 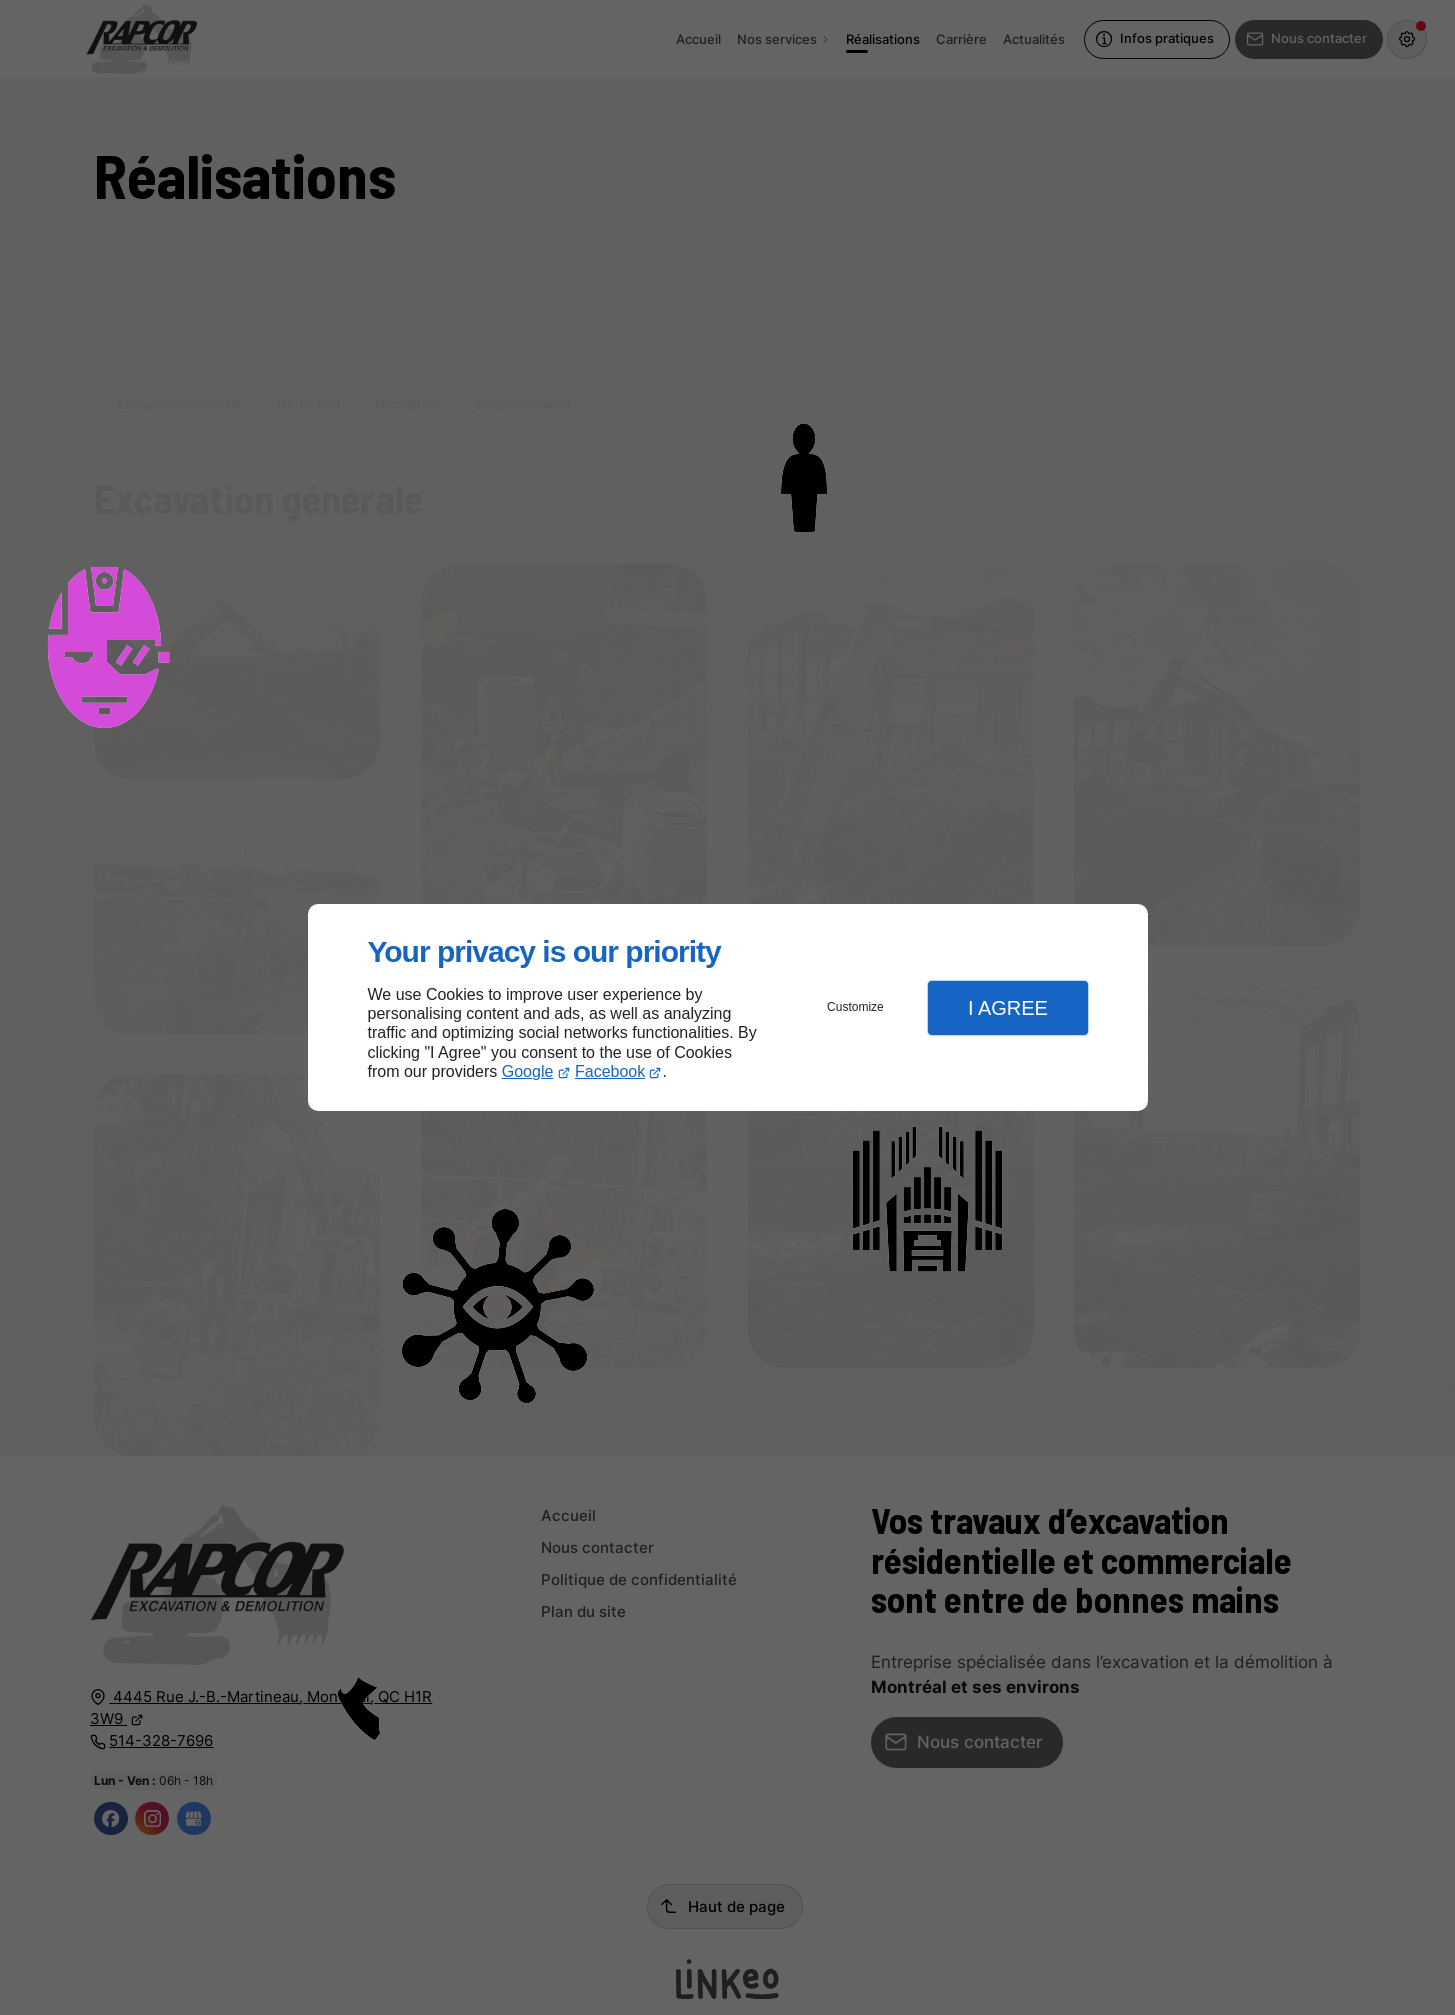 I want to click on access cyborg or android character options, so click(x=104, y=647).